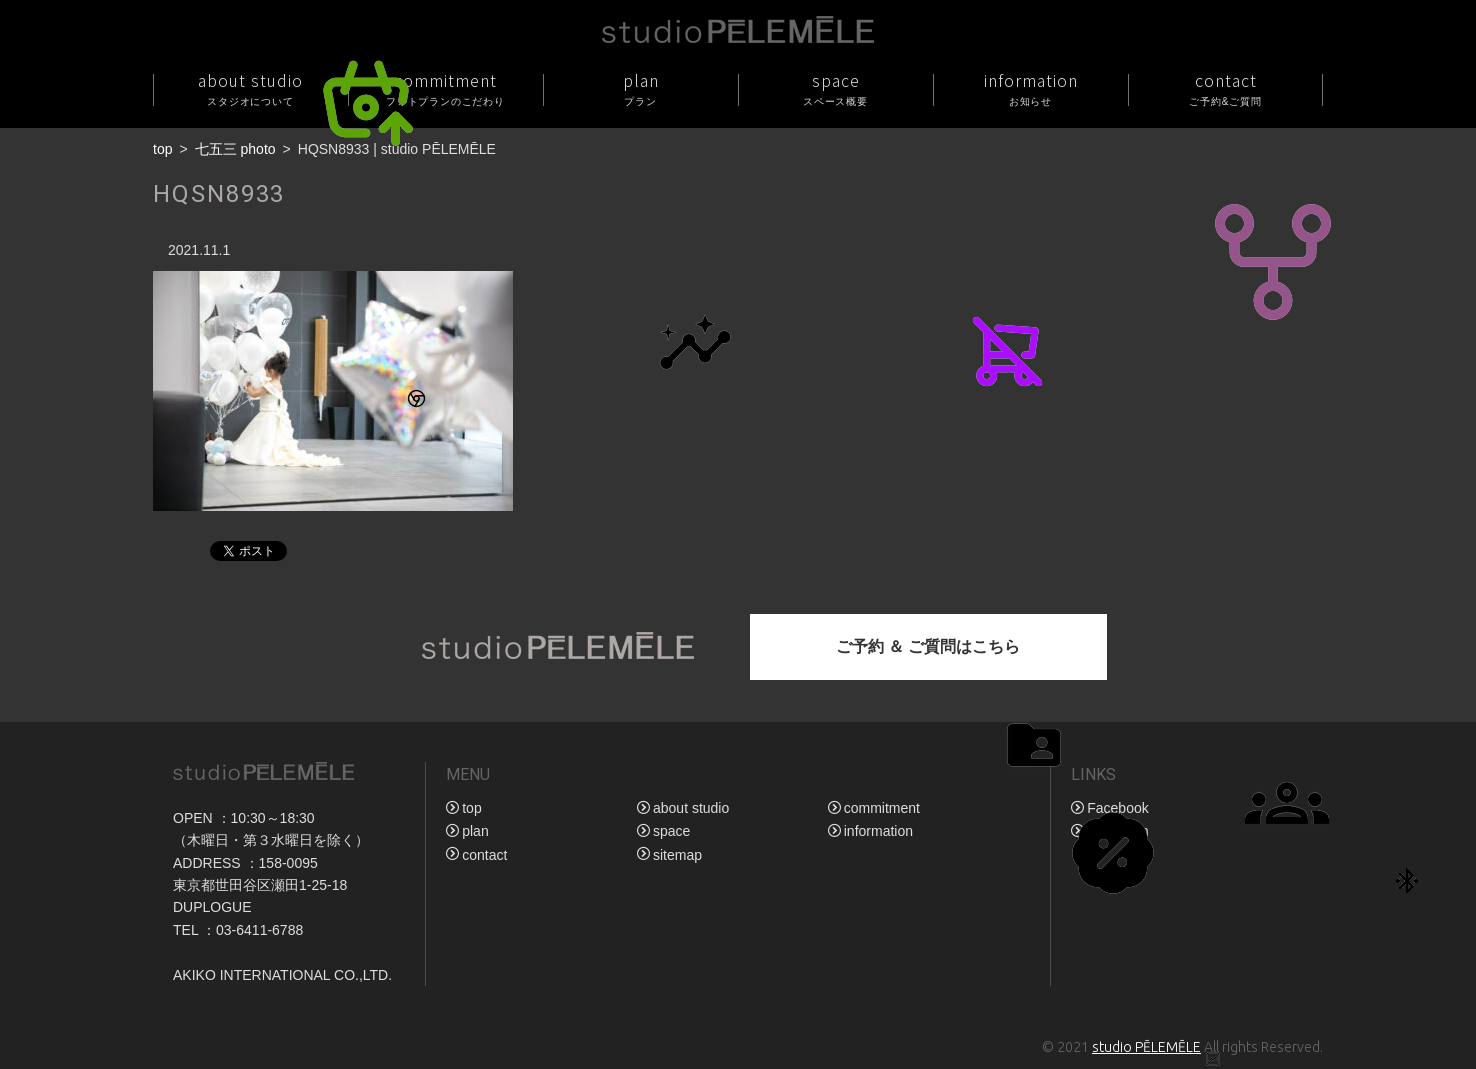 The width and height of the screenshot is (1476, 1069). Describe the element at coordinates (1007, 351) in the screenshot. I see `shopping cart unavailable or disabled` at that location.